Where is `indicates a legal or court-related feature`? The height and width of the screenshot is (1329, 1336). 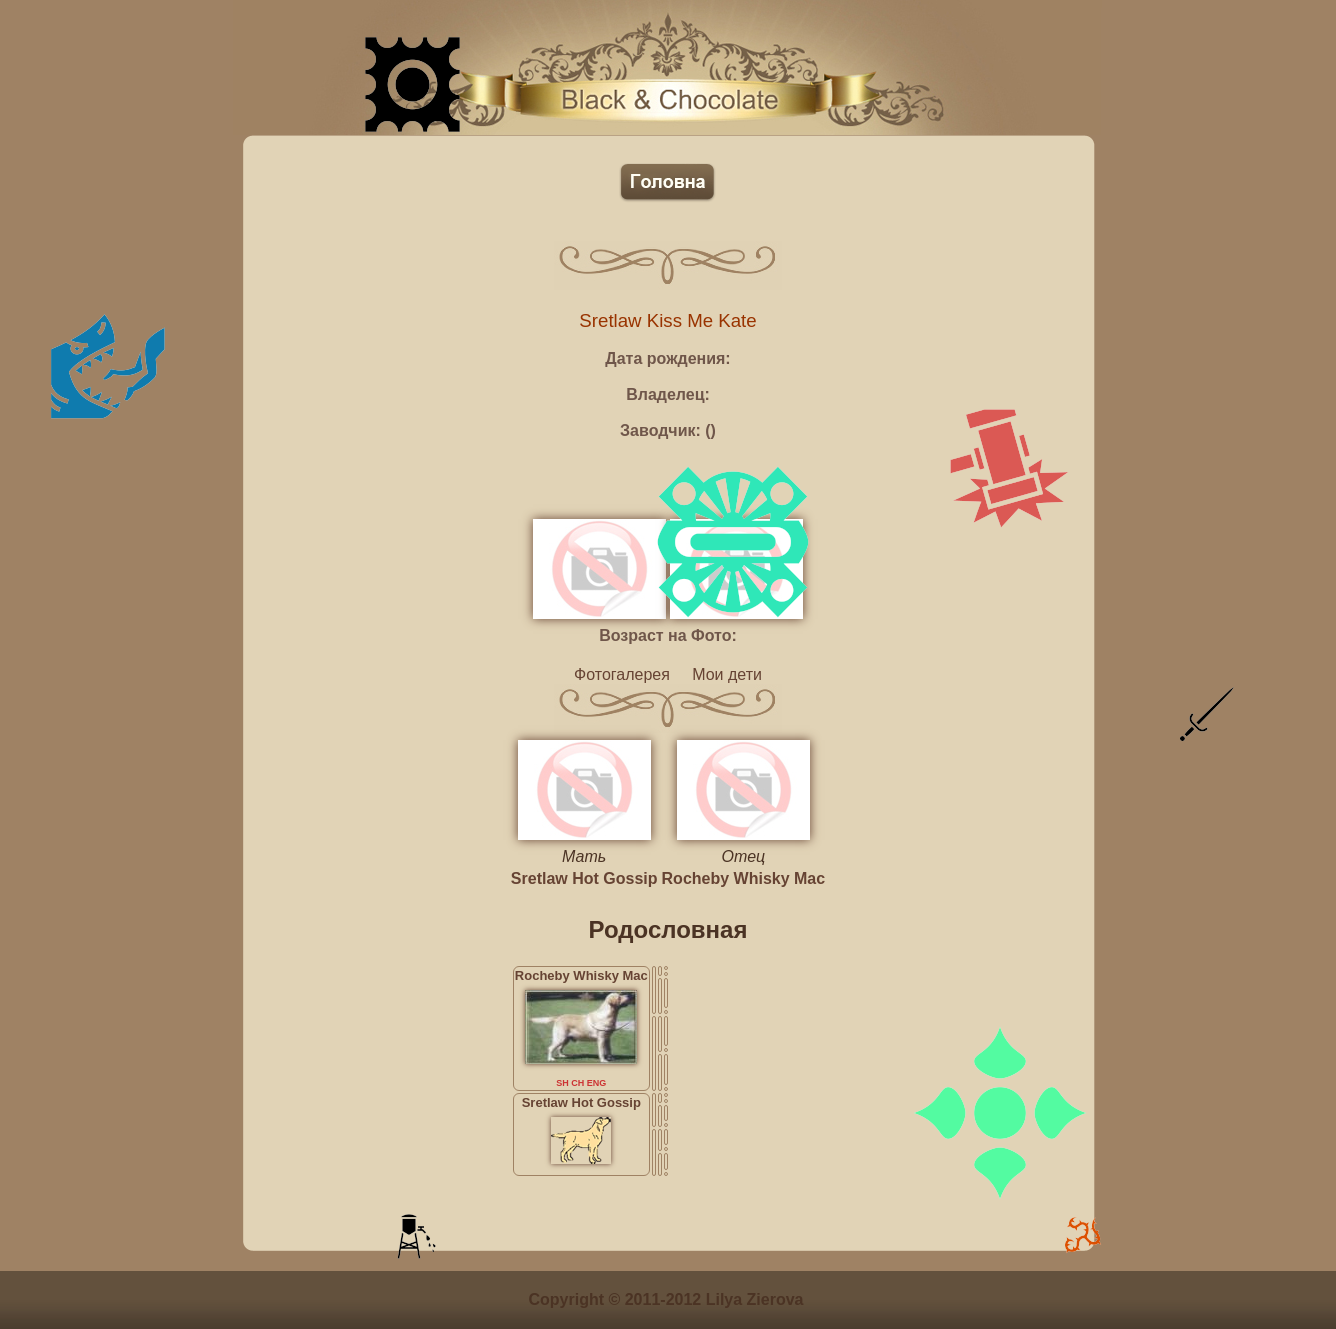 indicates a legal or court-related feature is located at coordinates (1009, 468).